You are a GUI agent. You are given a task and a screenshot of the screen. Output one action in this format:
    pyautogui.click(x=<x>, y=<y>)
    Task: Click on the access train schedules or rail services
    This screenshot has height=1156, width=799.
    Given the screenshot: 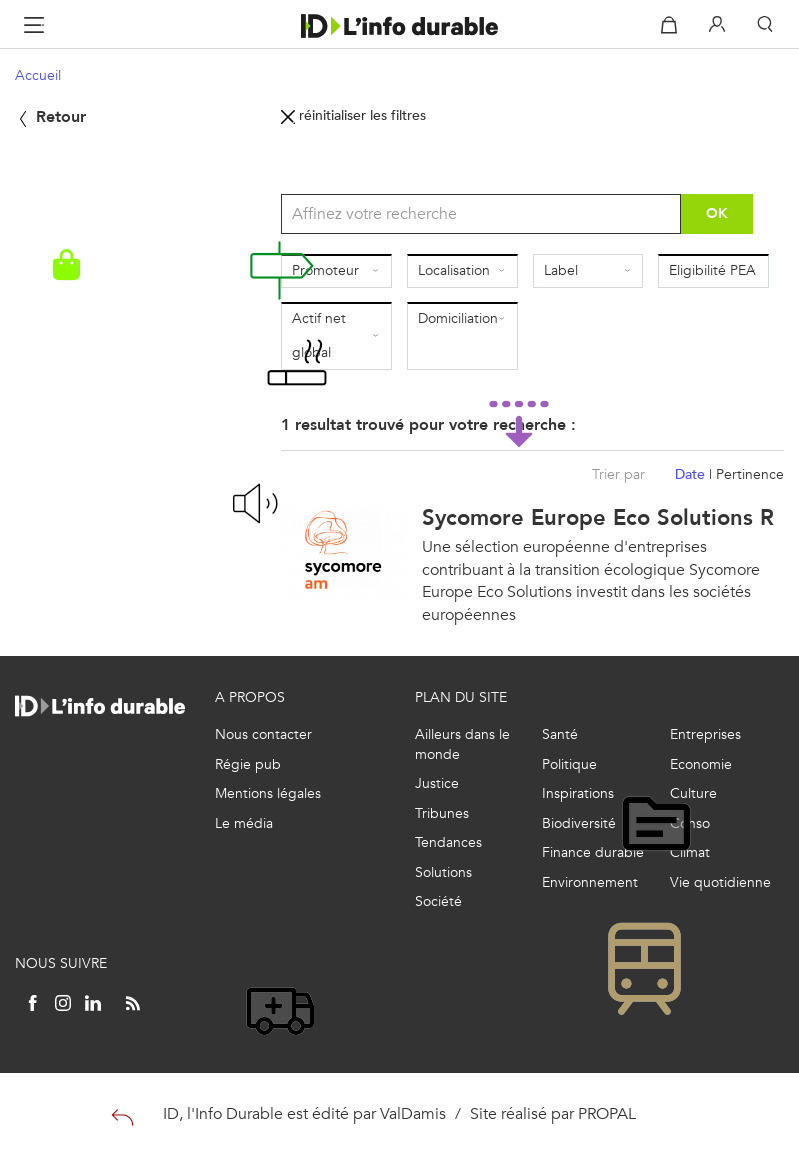 What is the action you would take?
    pyautogui.click(x=644, y=965)
    